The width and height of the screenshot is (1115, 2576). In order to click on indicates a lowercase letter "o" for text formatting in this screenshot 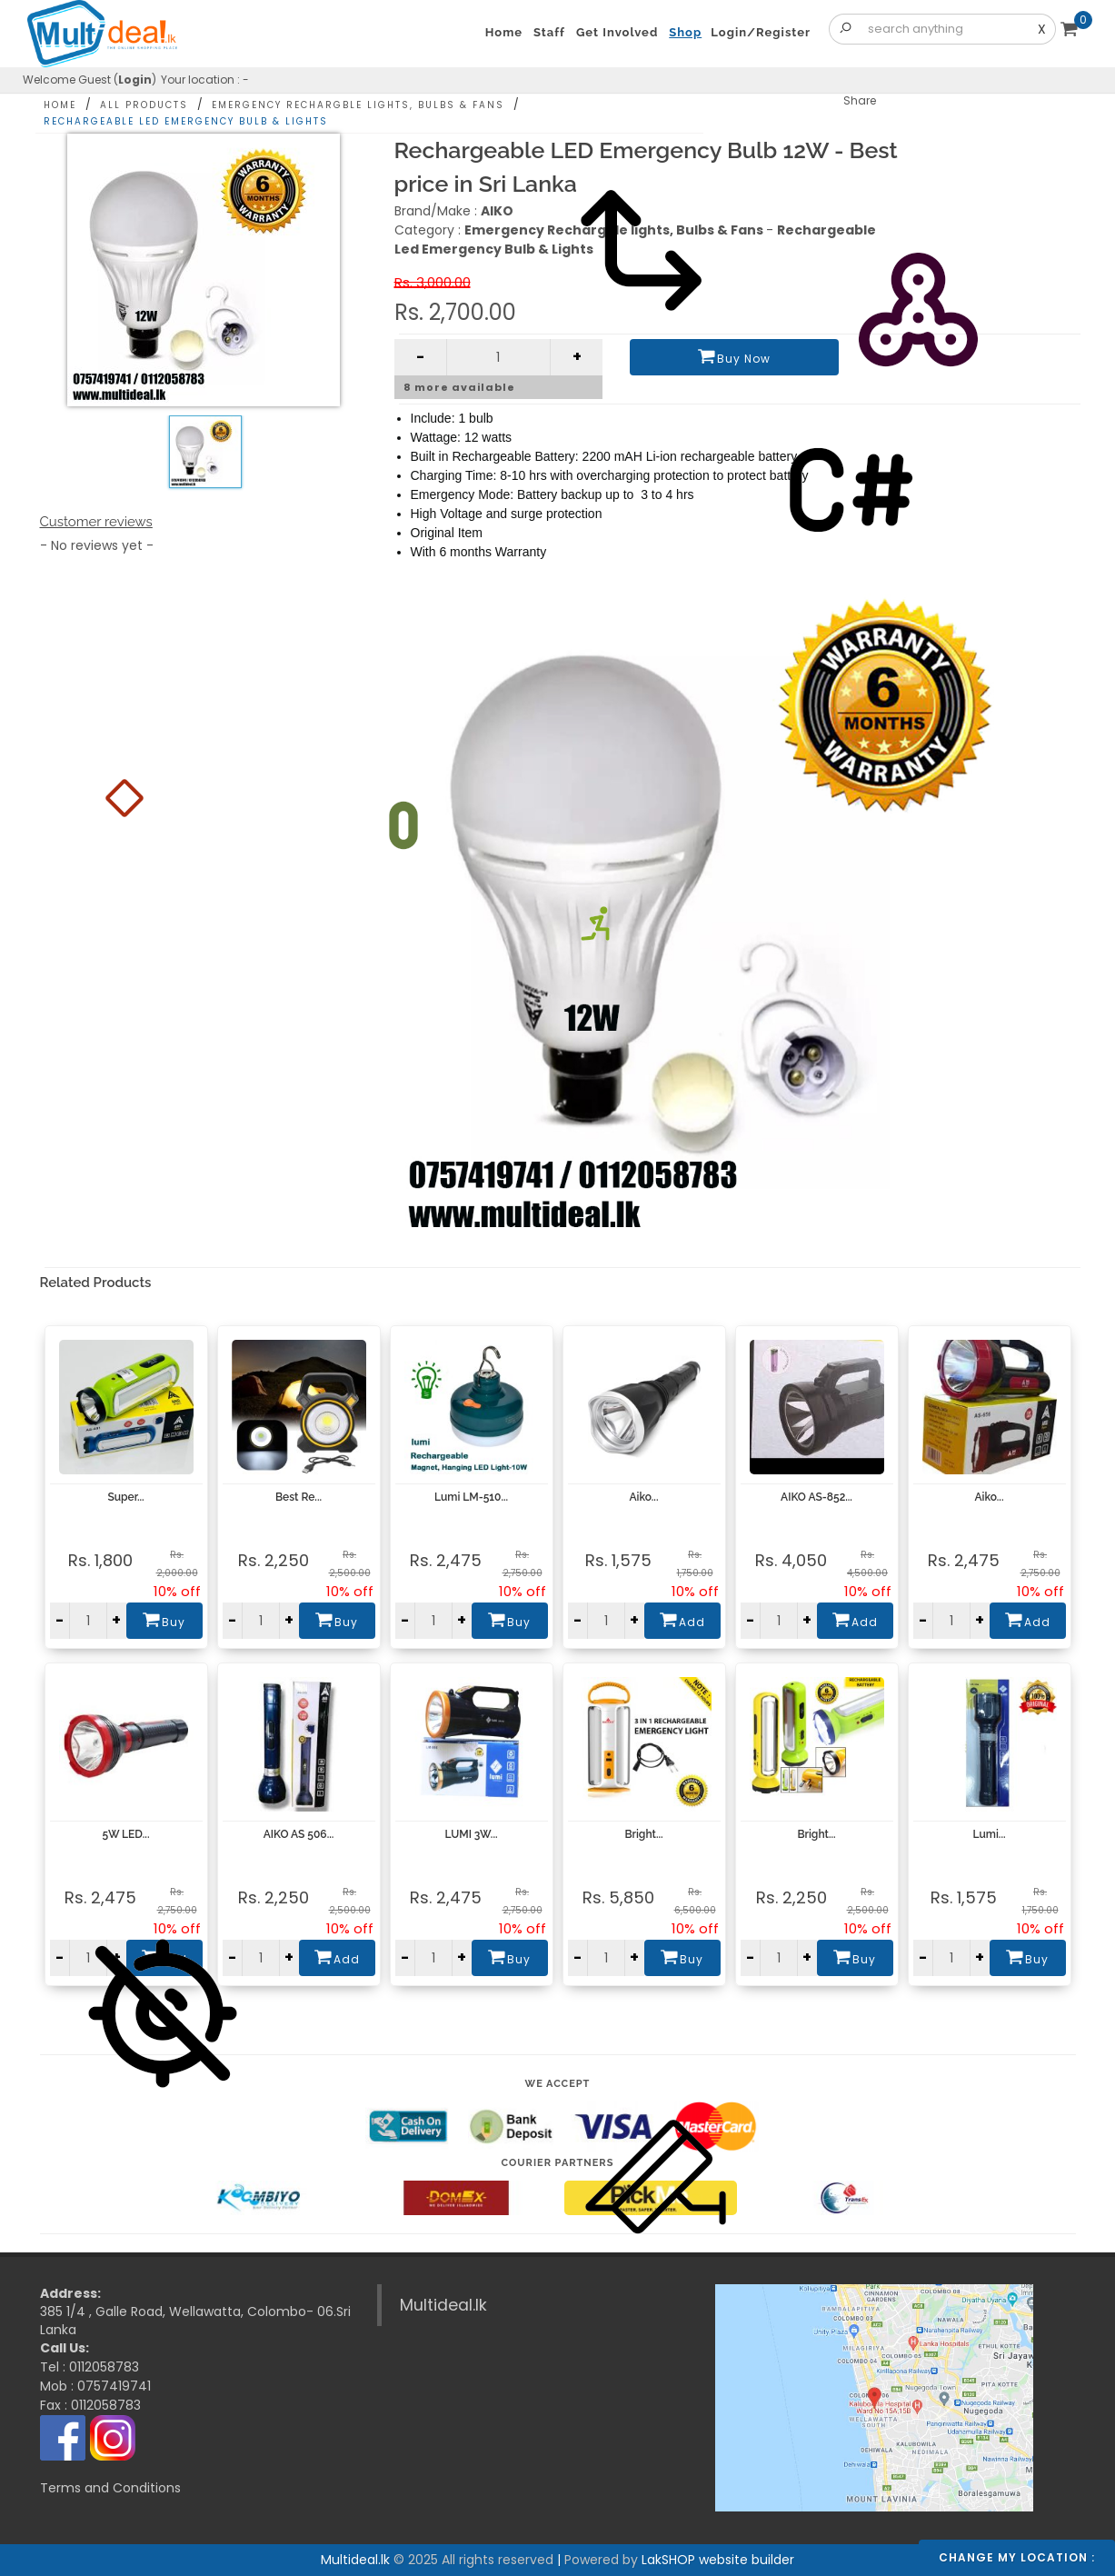, I will do `click(403, 825)`.